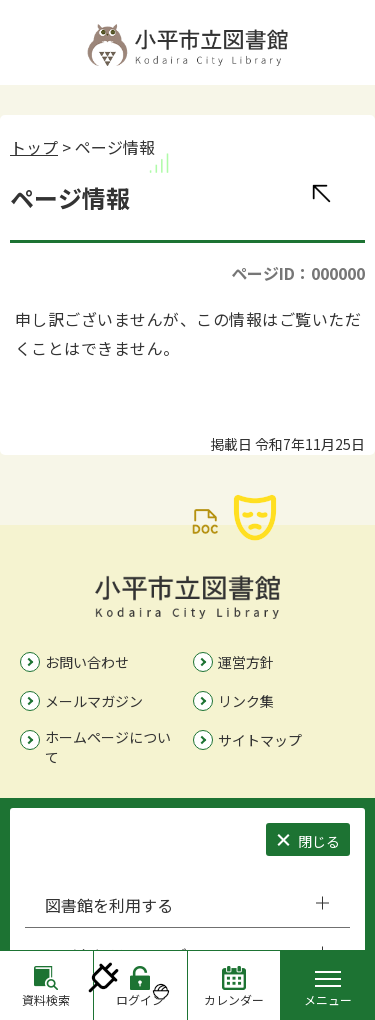  I want to click on open a document file, so click(205, 522).